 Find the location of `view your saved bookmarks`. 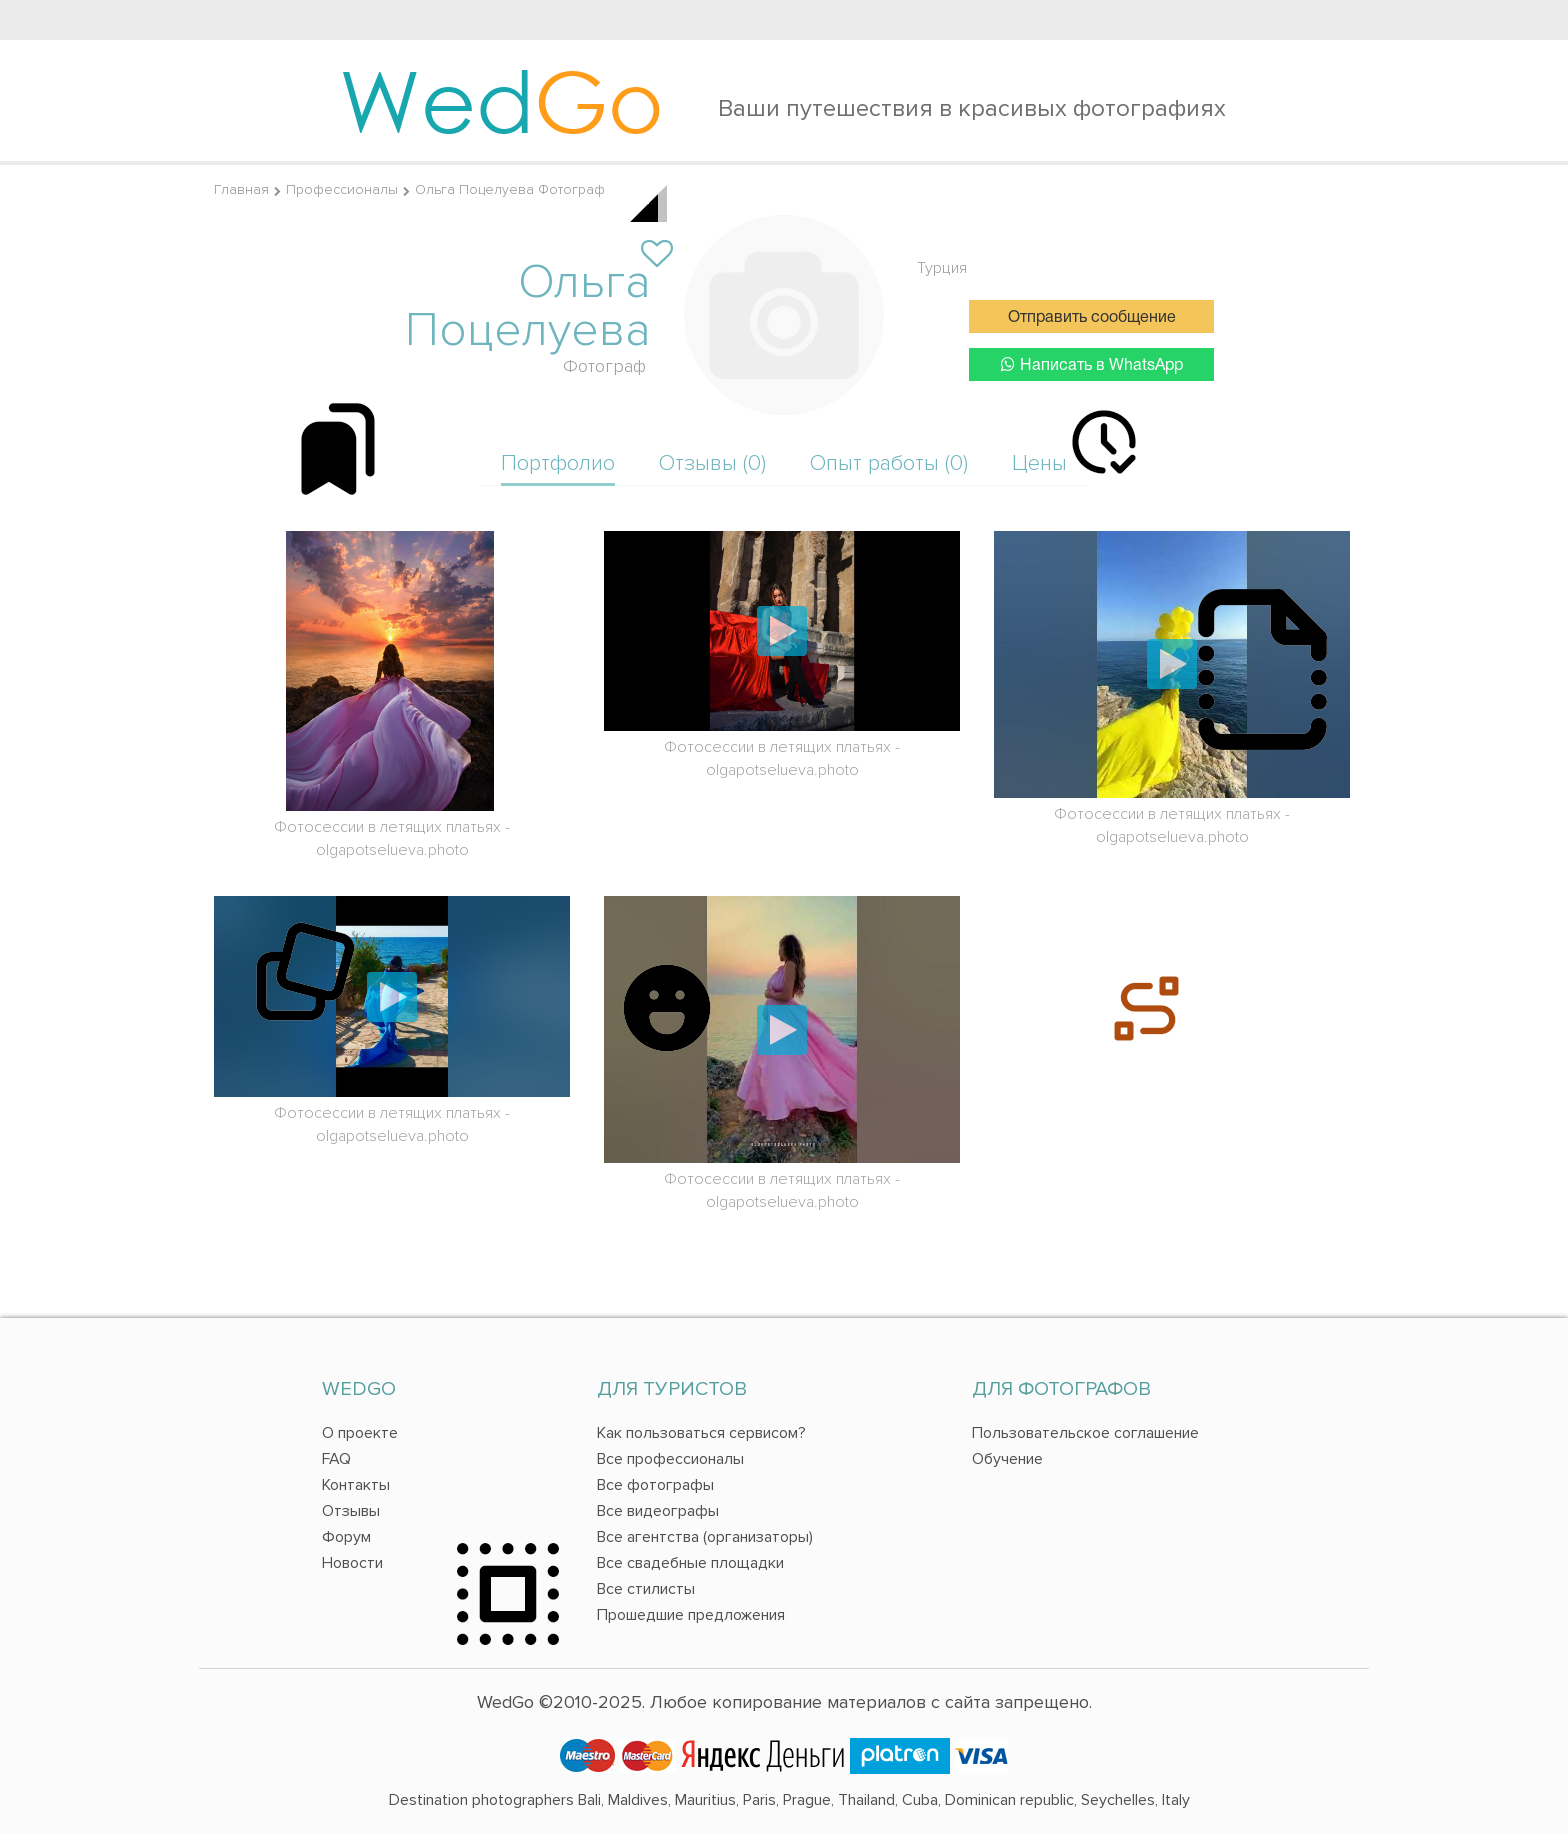

view your saved bookmarks is located at coordinates (338, 449).